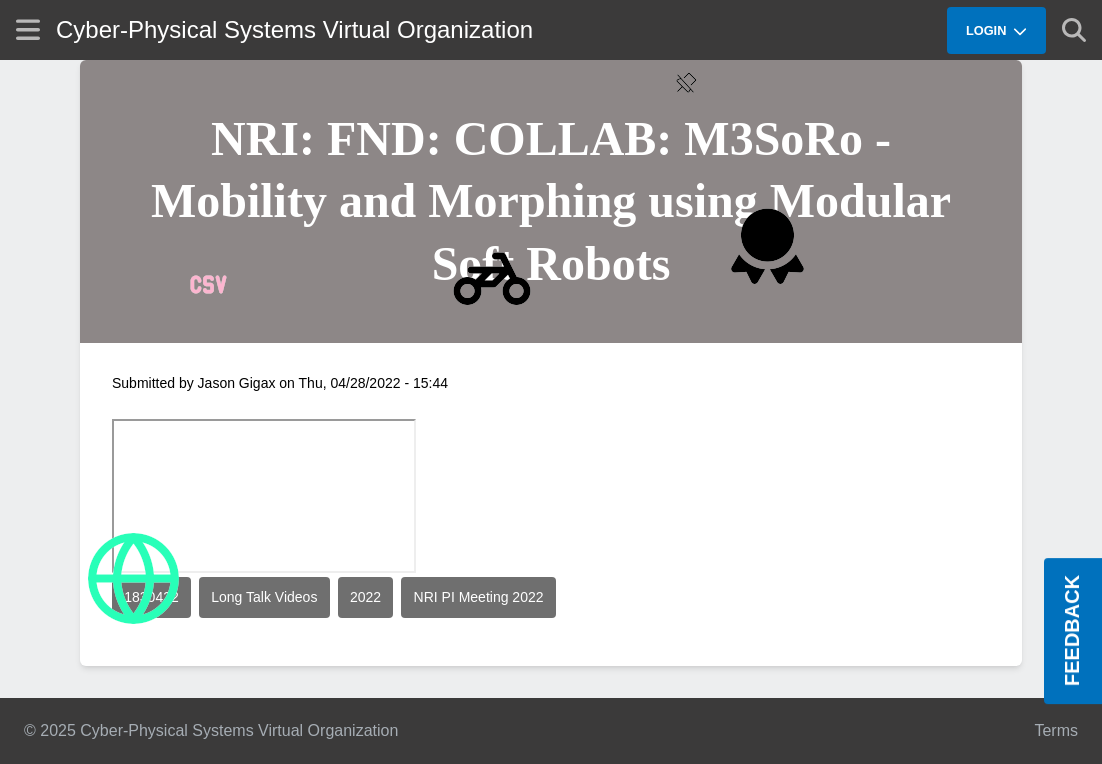 Image resolution: width=1102 pixels, height=764 pixels. Describe the element at coordinates (208, 284) in the screenshot. I see `export data as a CSV file` at that location.